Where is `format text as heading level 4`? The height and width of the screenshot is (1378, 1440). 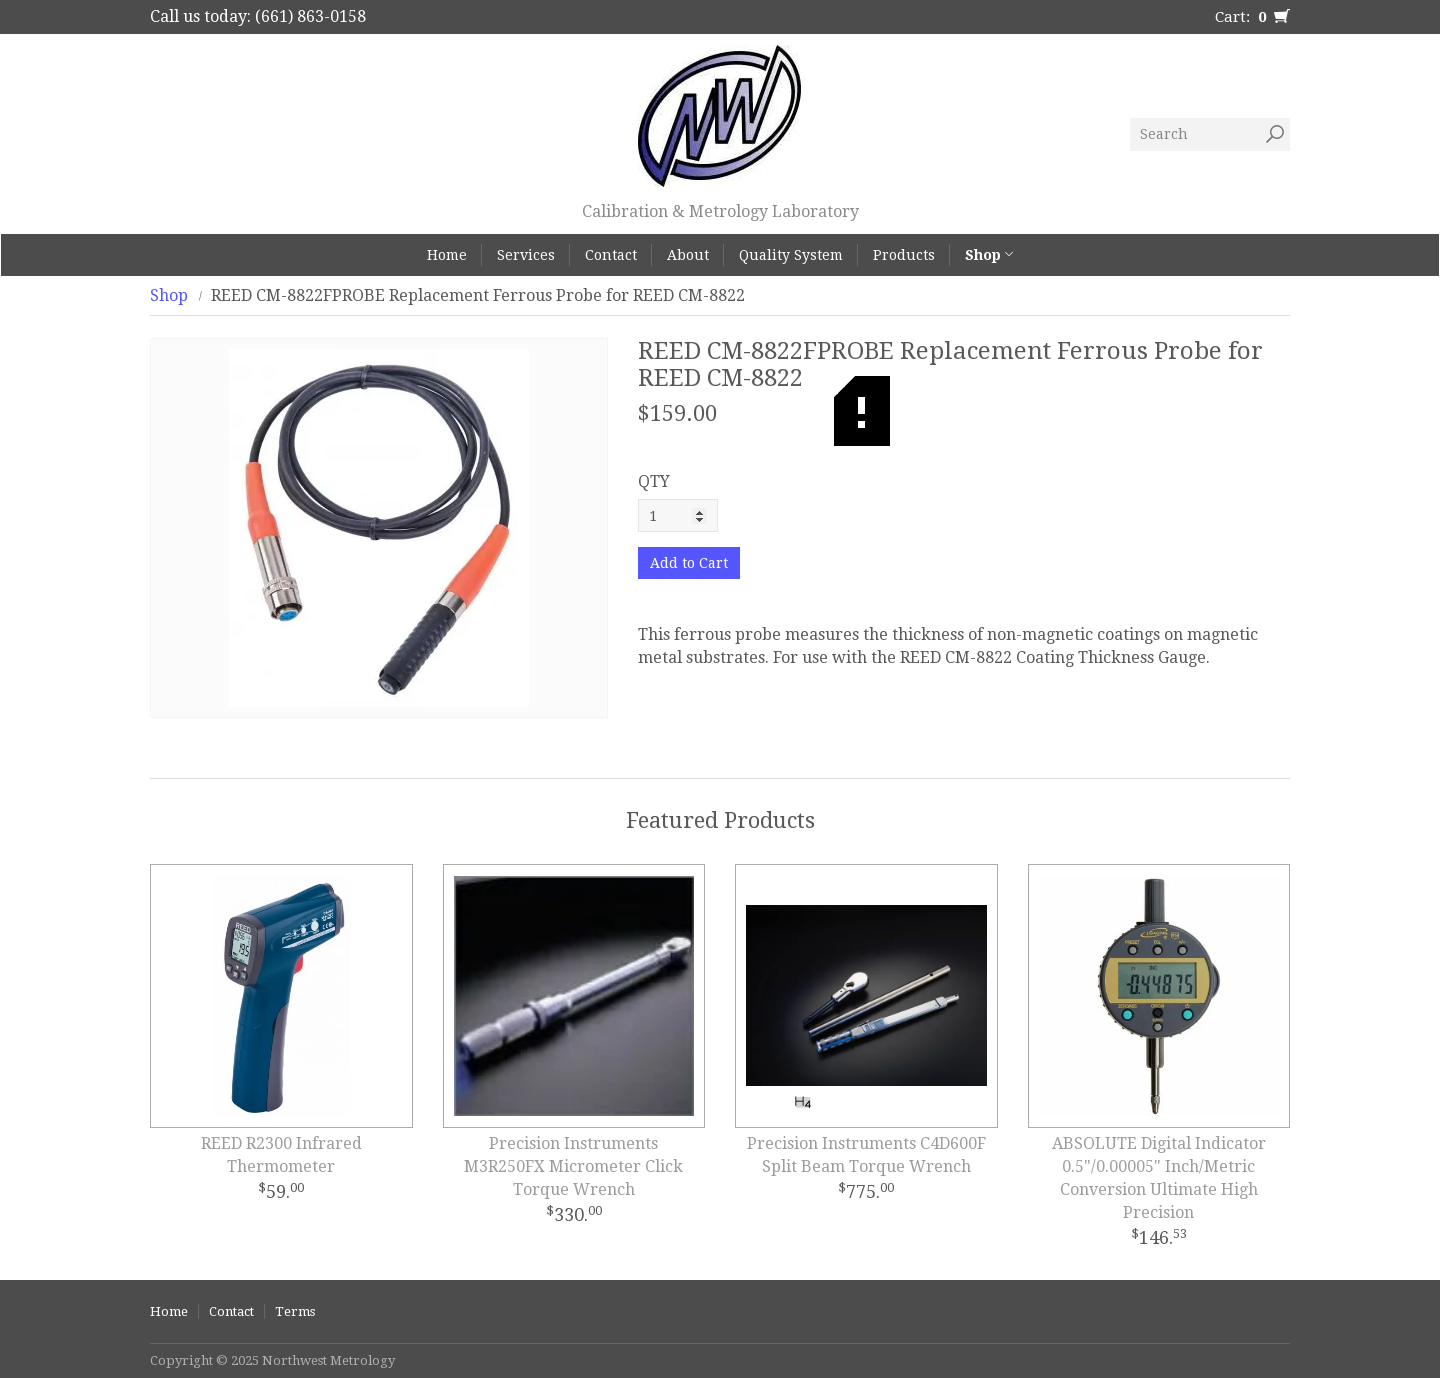
format text as heading level 4 is located at coordinates (802, 1102).